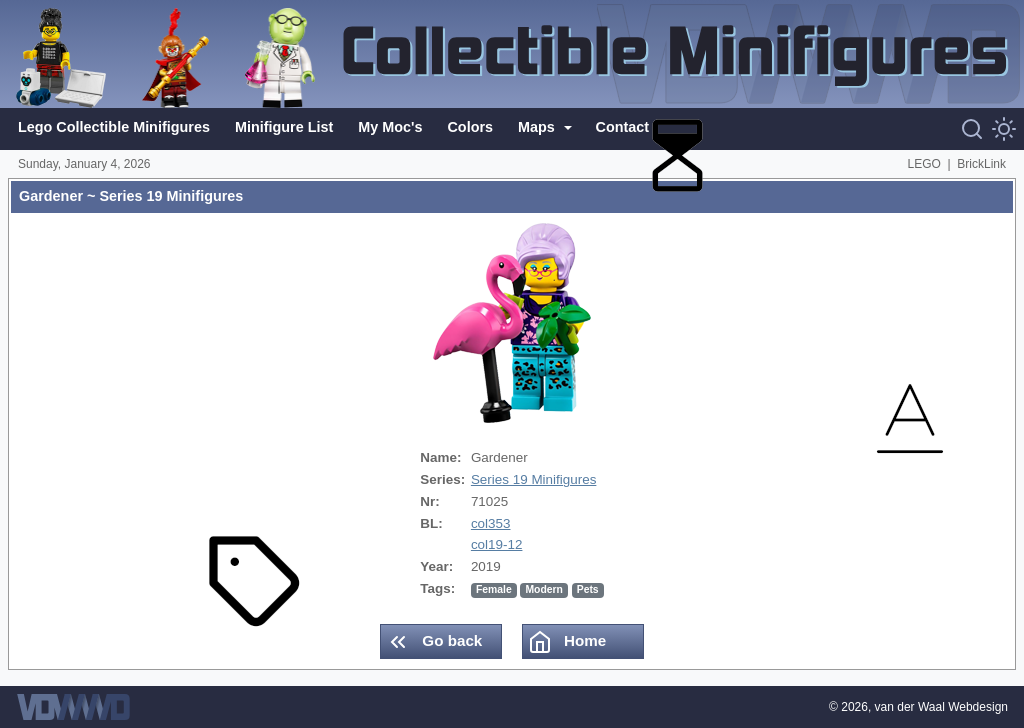 This screenshot has width=1024, height=728. I want to click on add a tag or label to an item, so click(256, 583).